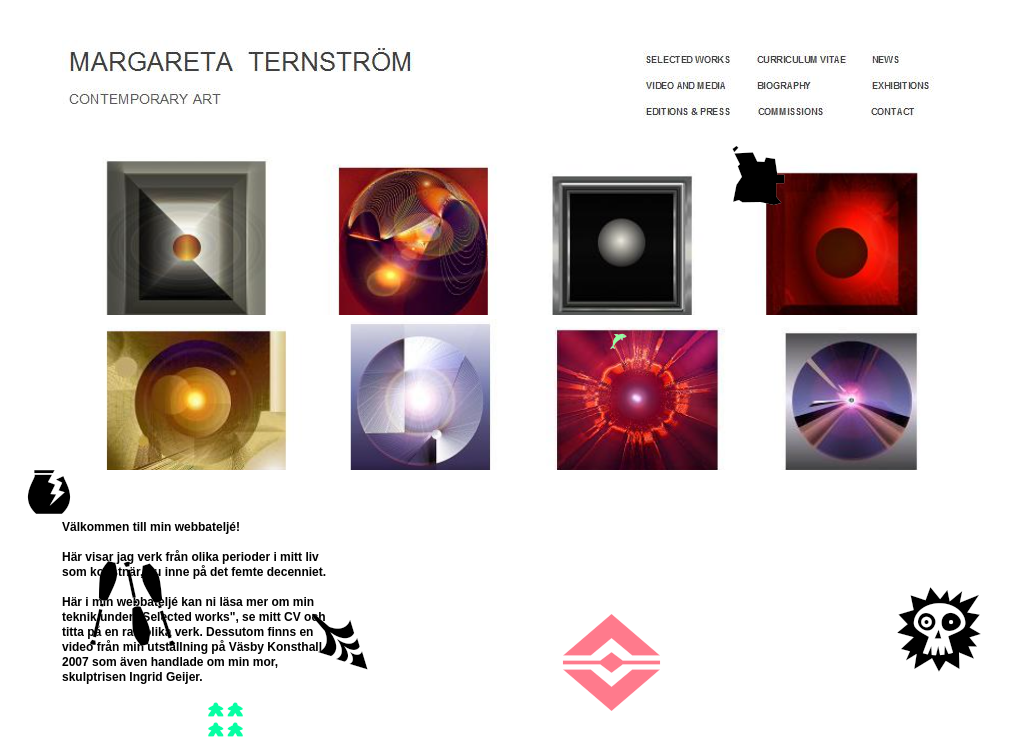  I want to click on place a virtual marker or waypoint in-game, so click(611, 662).